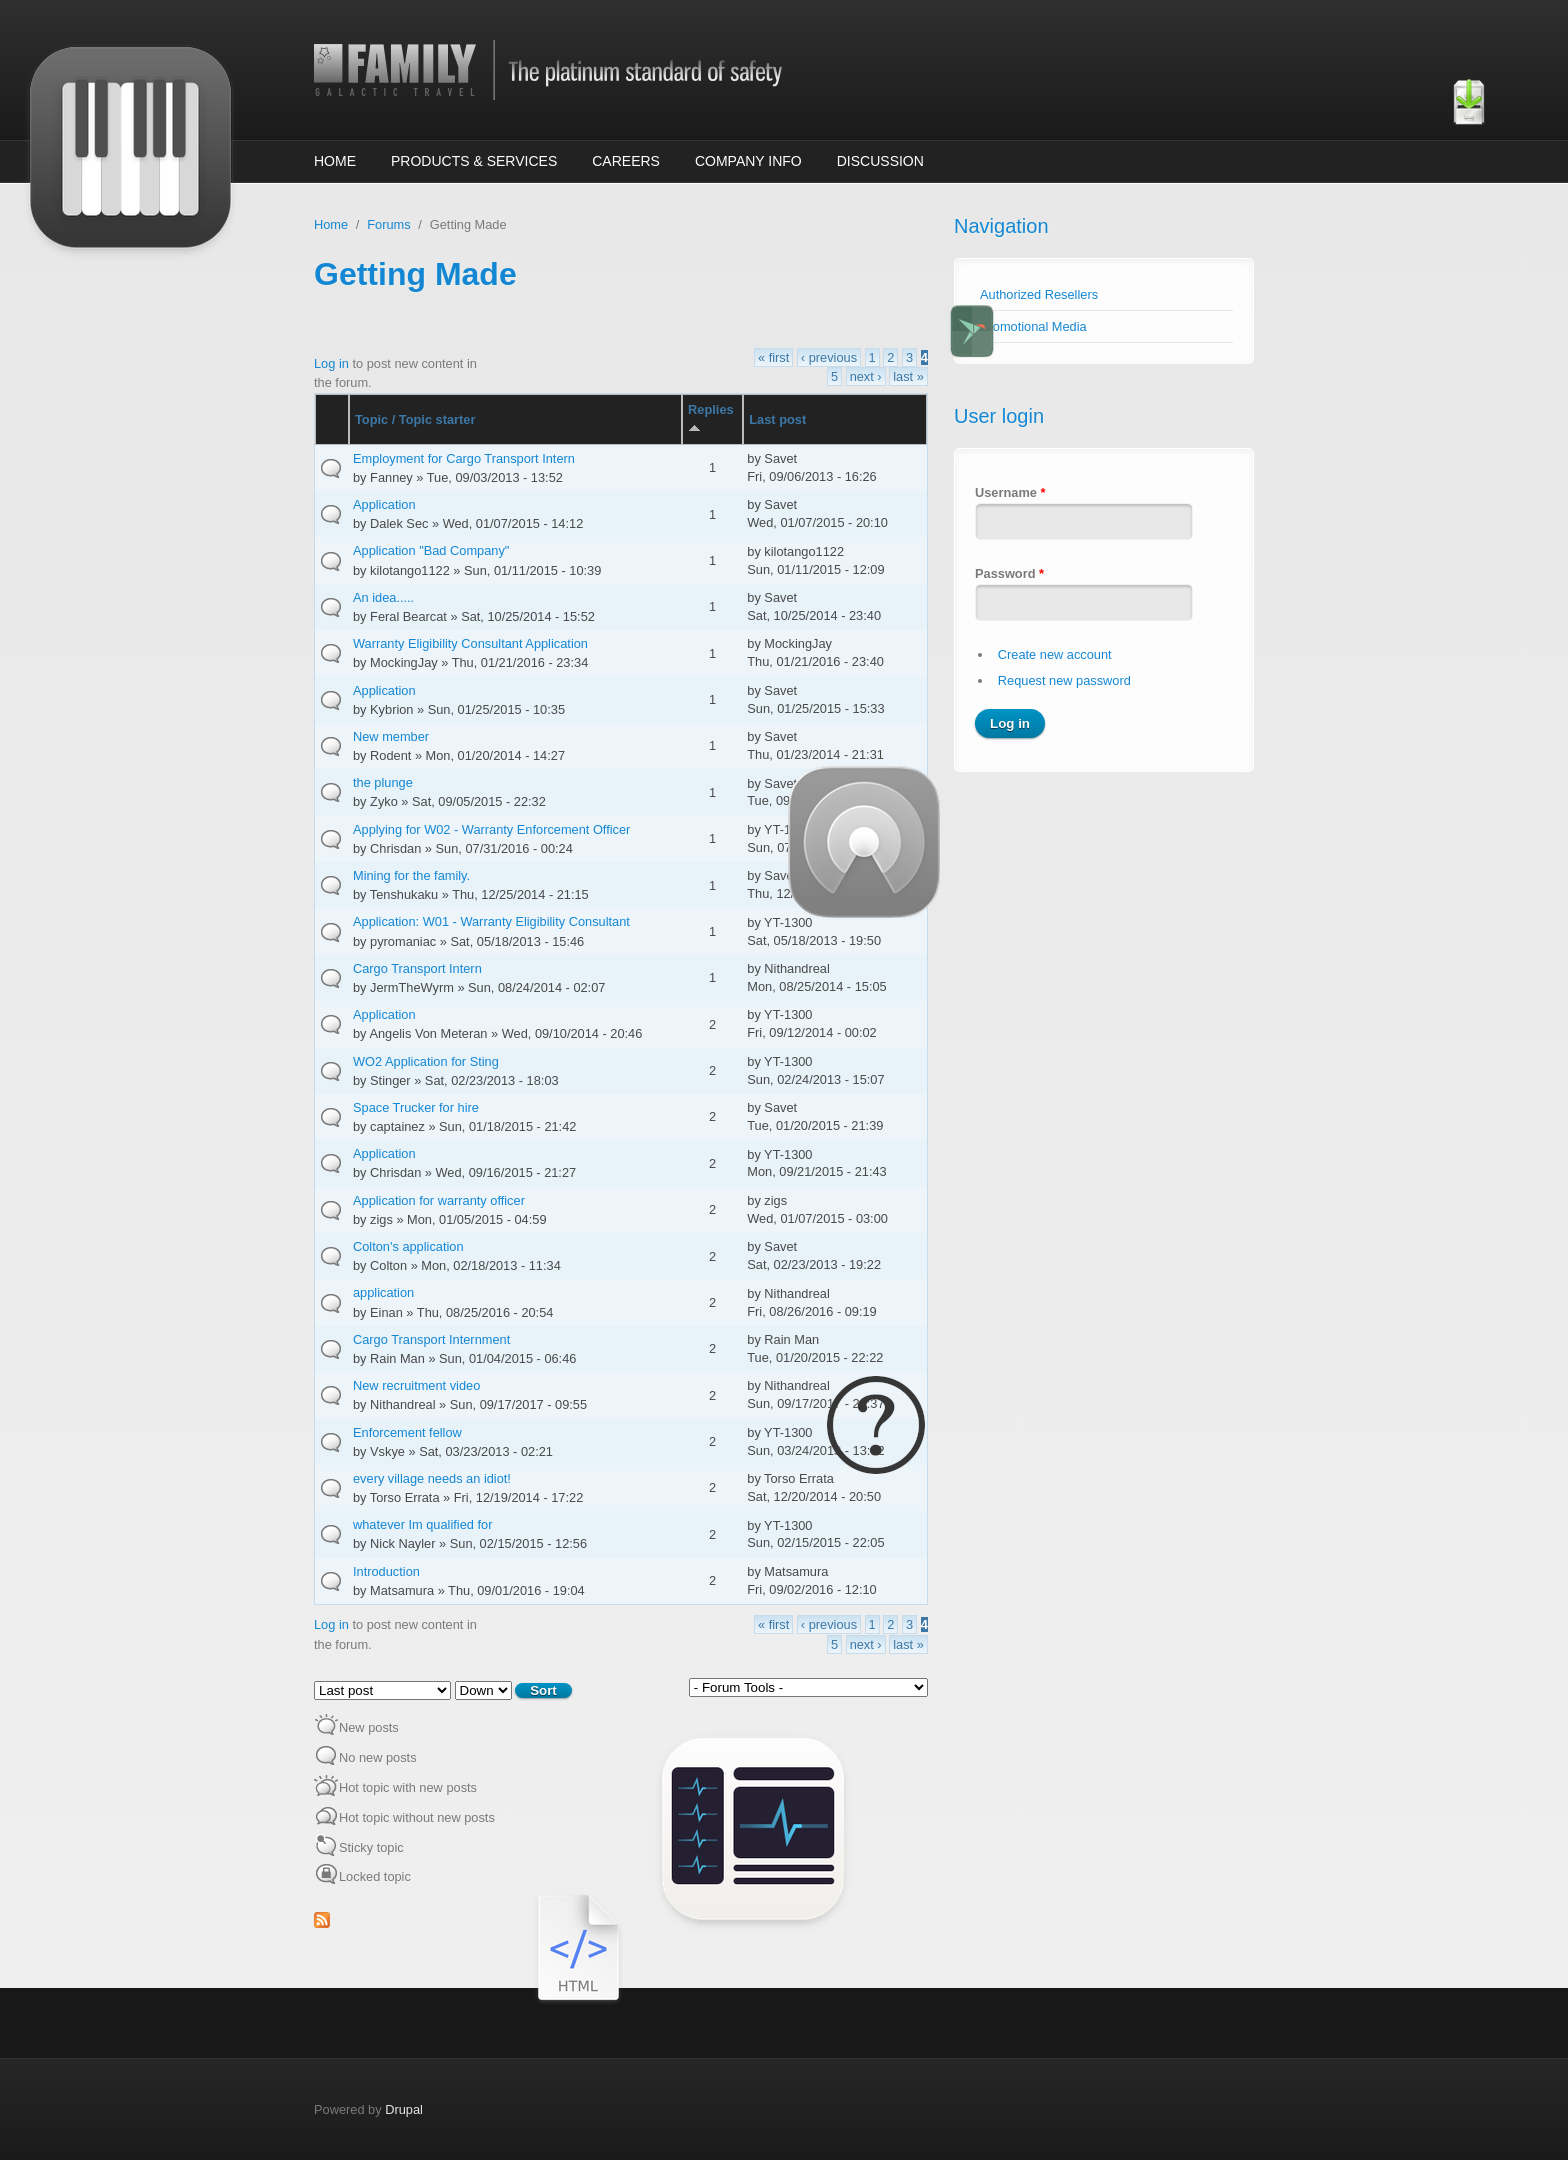  What do you see at coordinates (876, 1425) in the screenshot?
I see `access help or support resources` at bounding box center [876, 1425].